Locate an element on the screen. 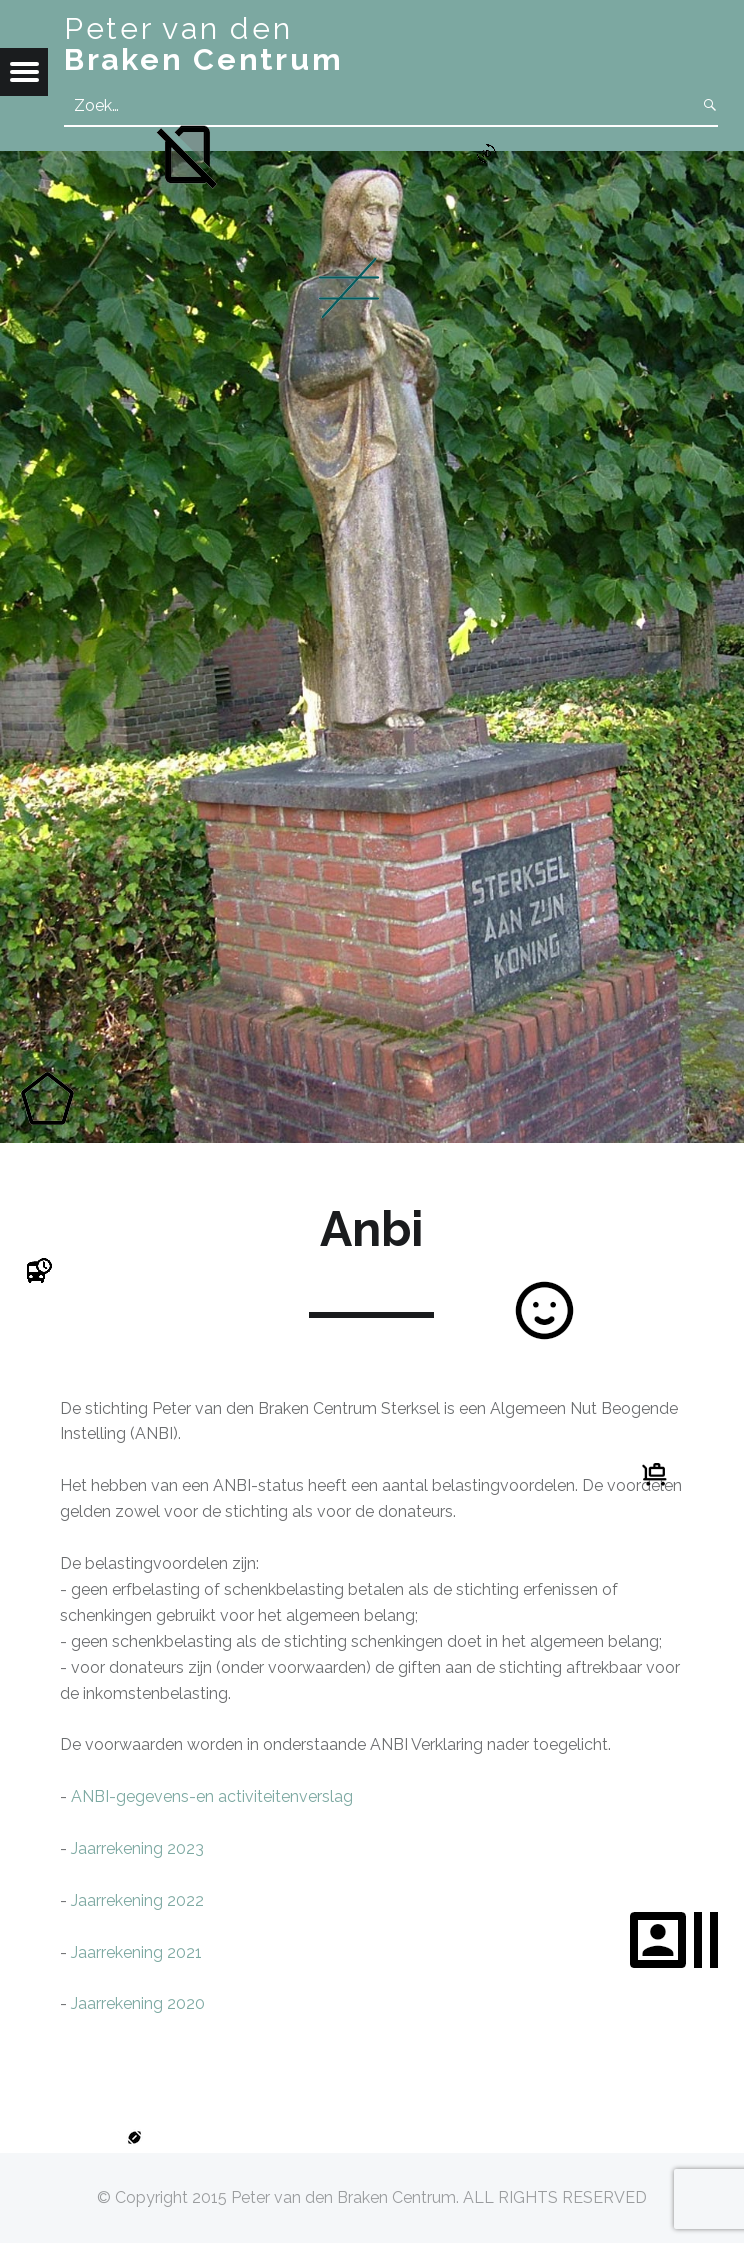  add a reaction or emoji is located at coordinates (544, 1310).